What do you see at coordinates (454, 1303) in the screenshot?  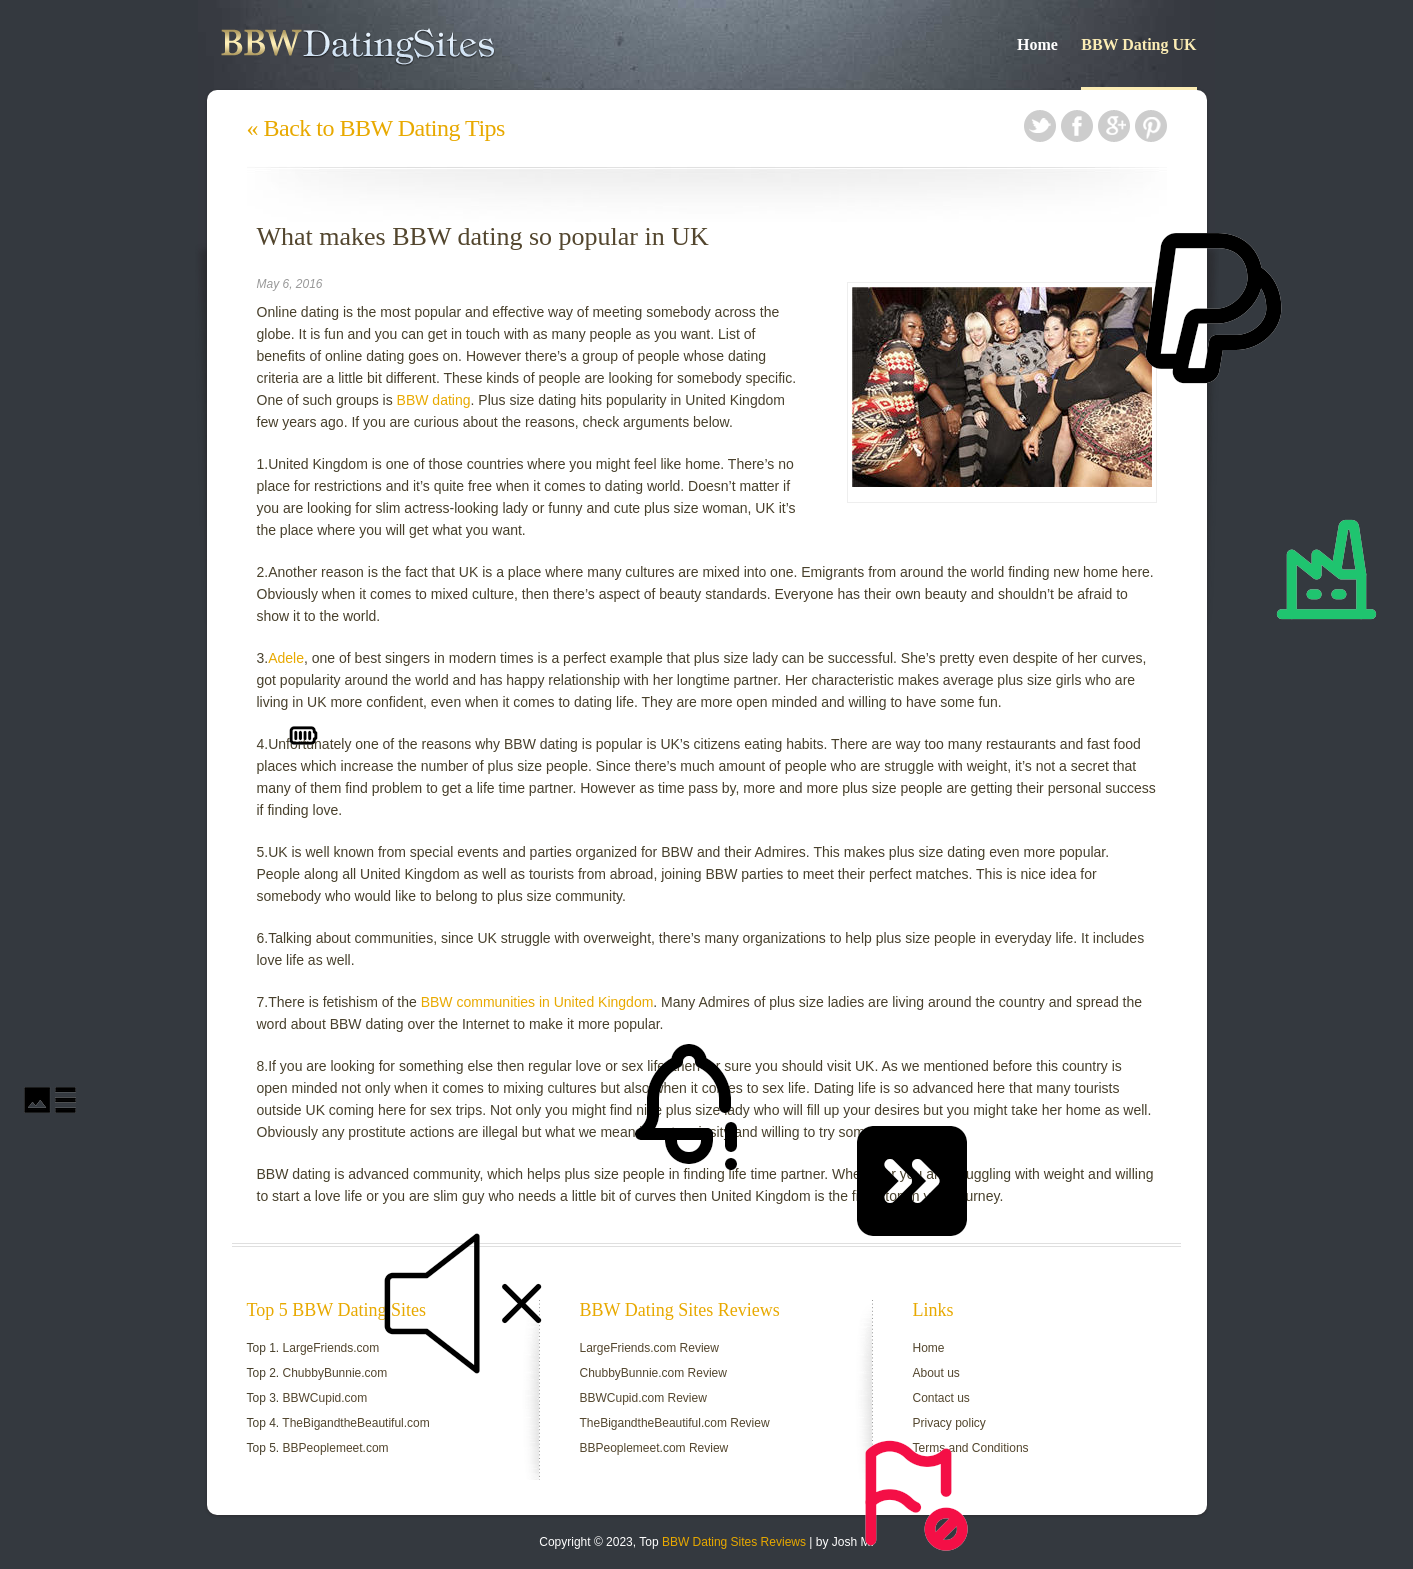 I see `mute audio or sound` at bounding box center [454, 1303].